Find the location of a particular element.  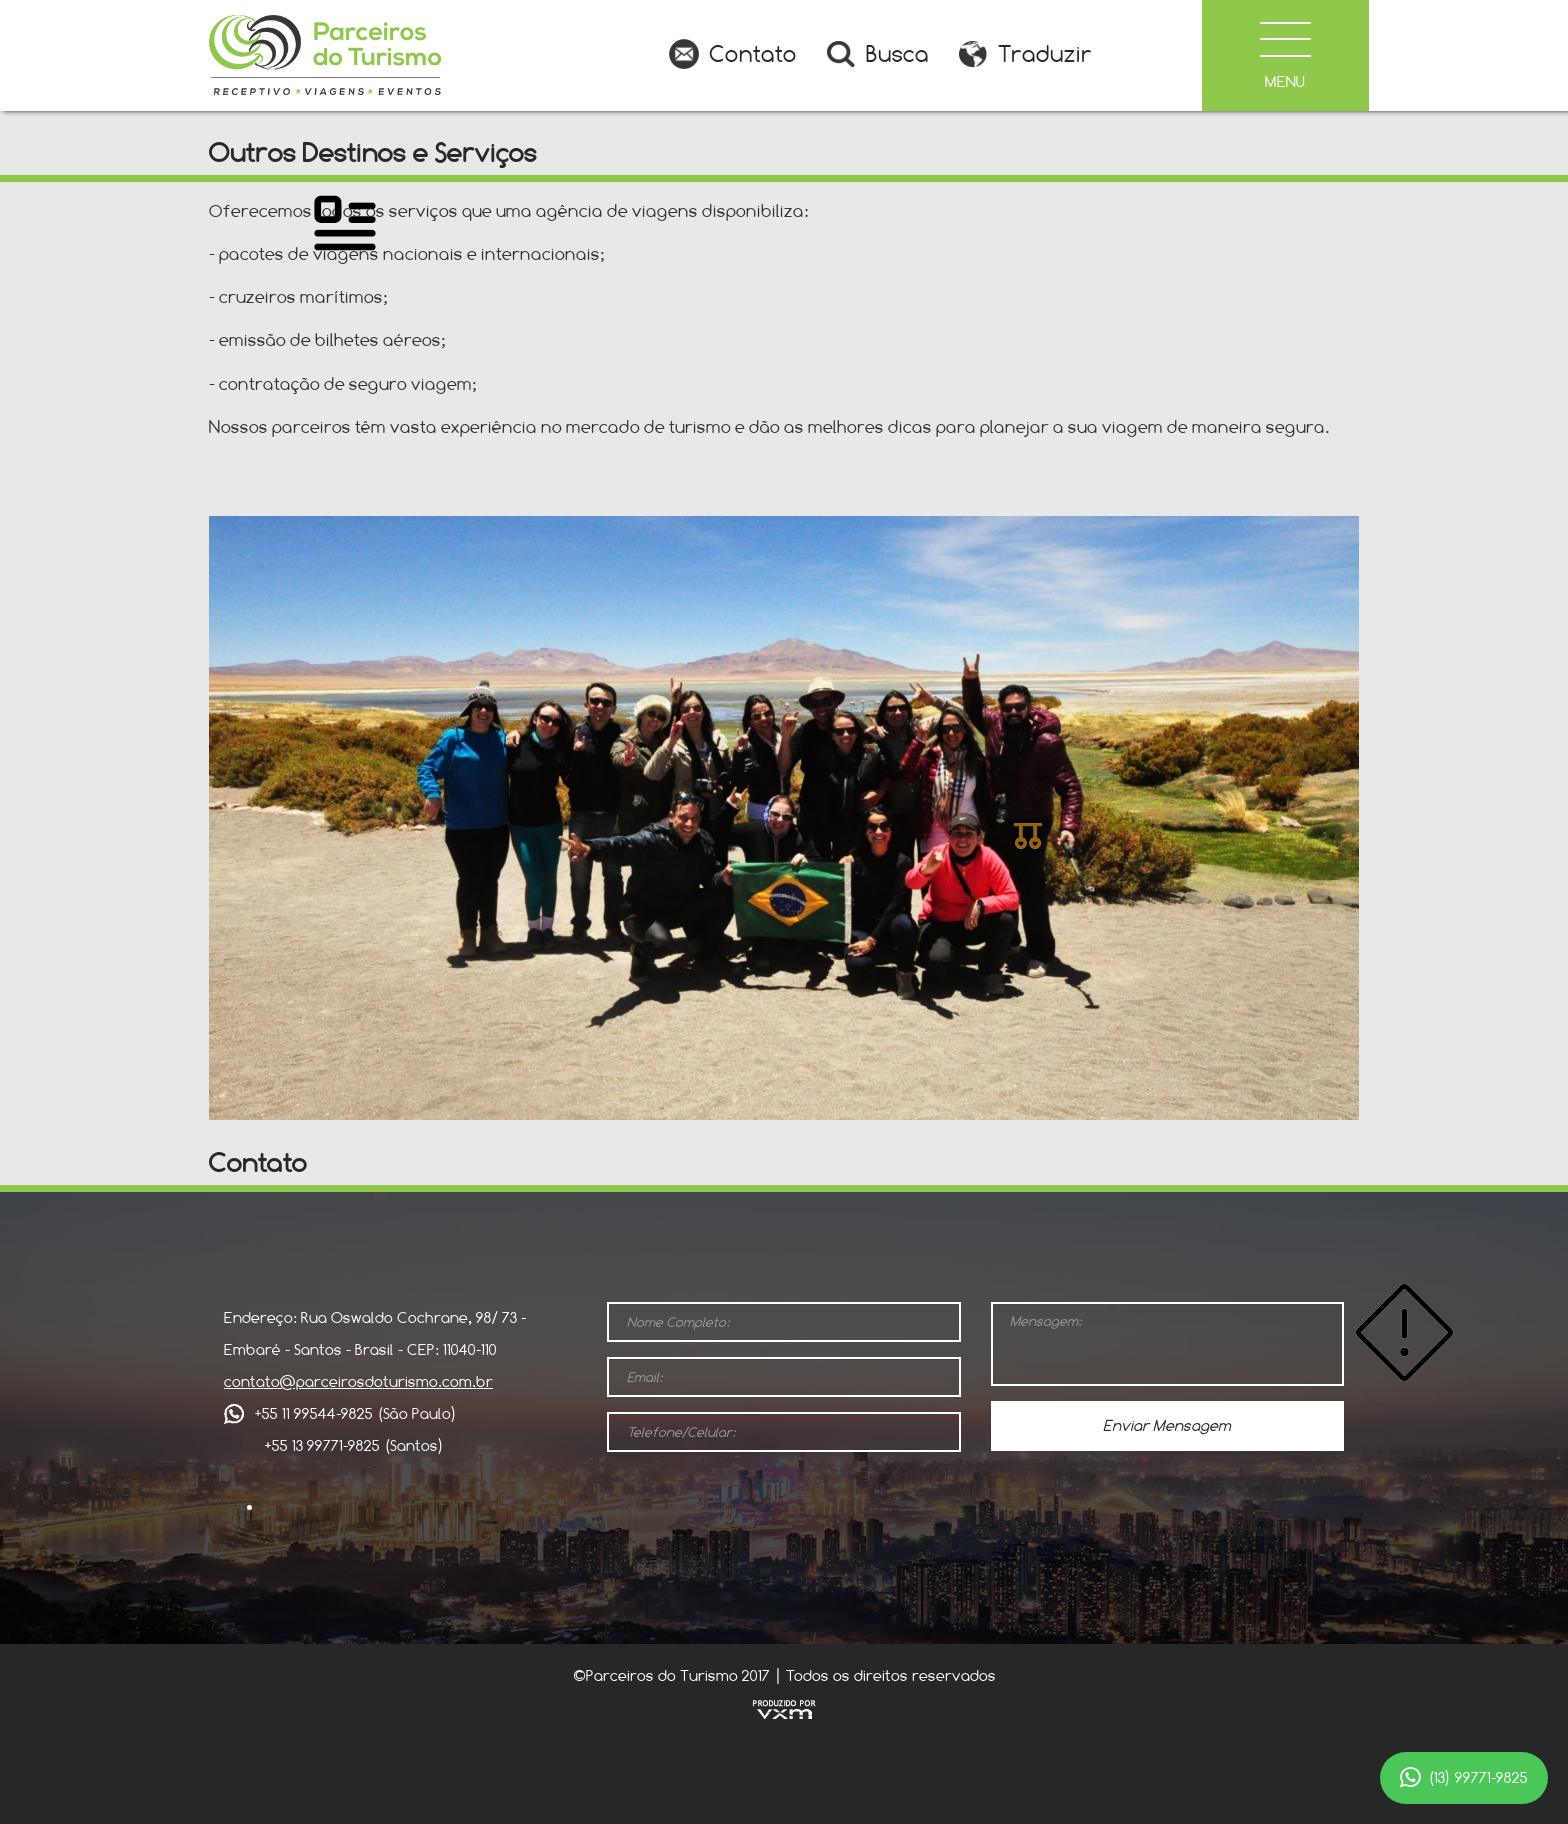

align content to the left with text wrapping is located at coordinates (345, 223).